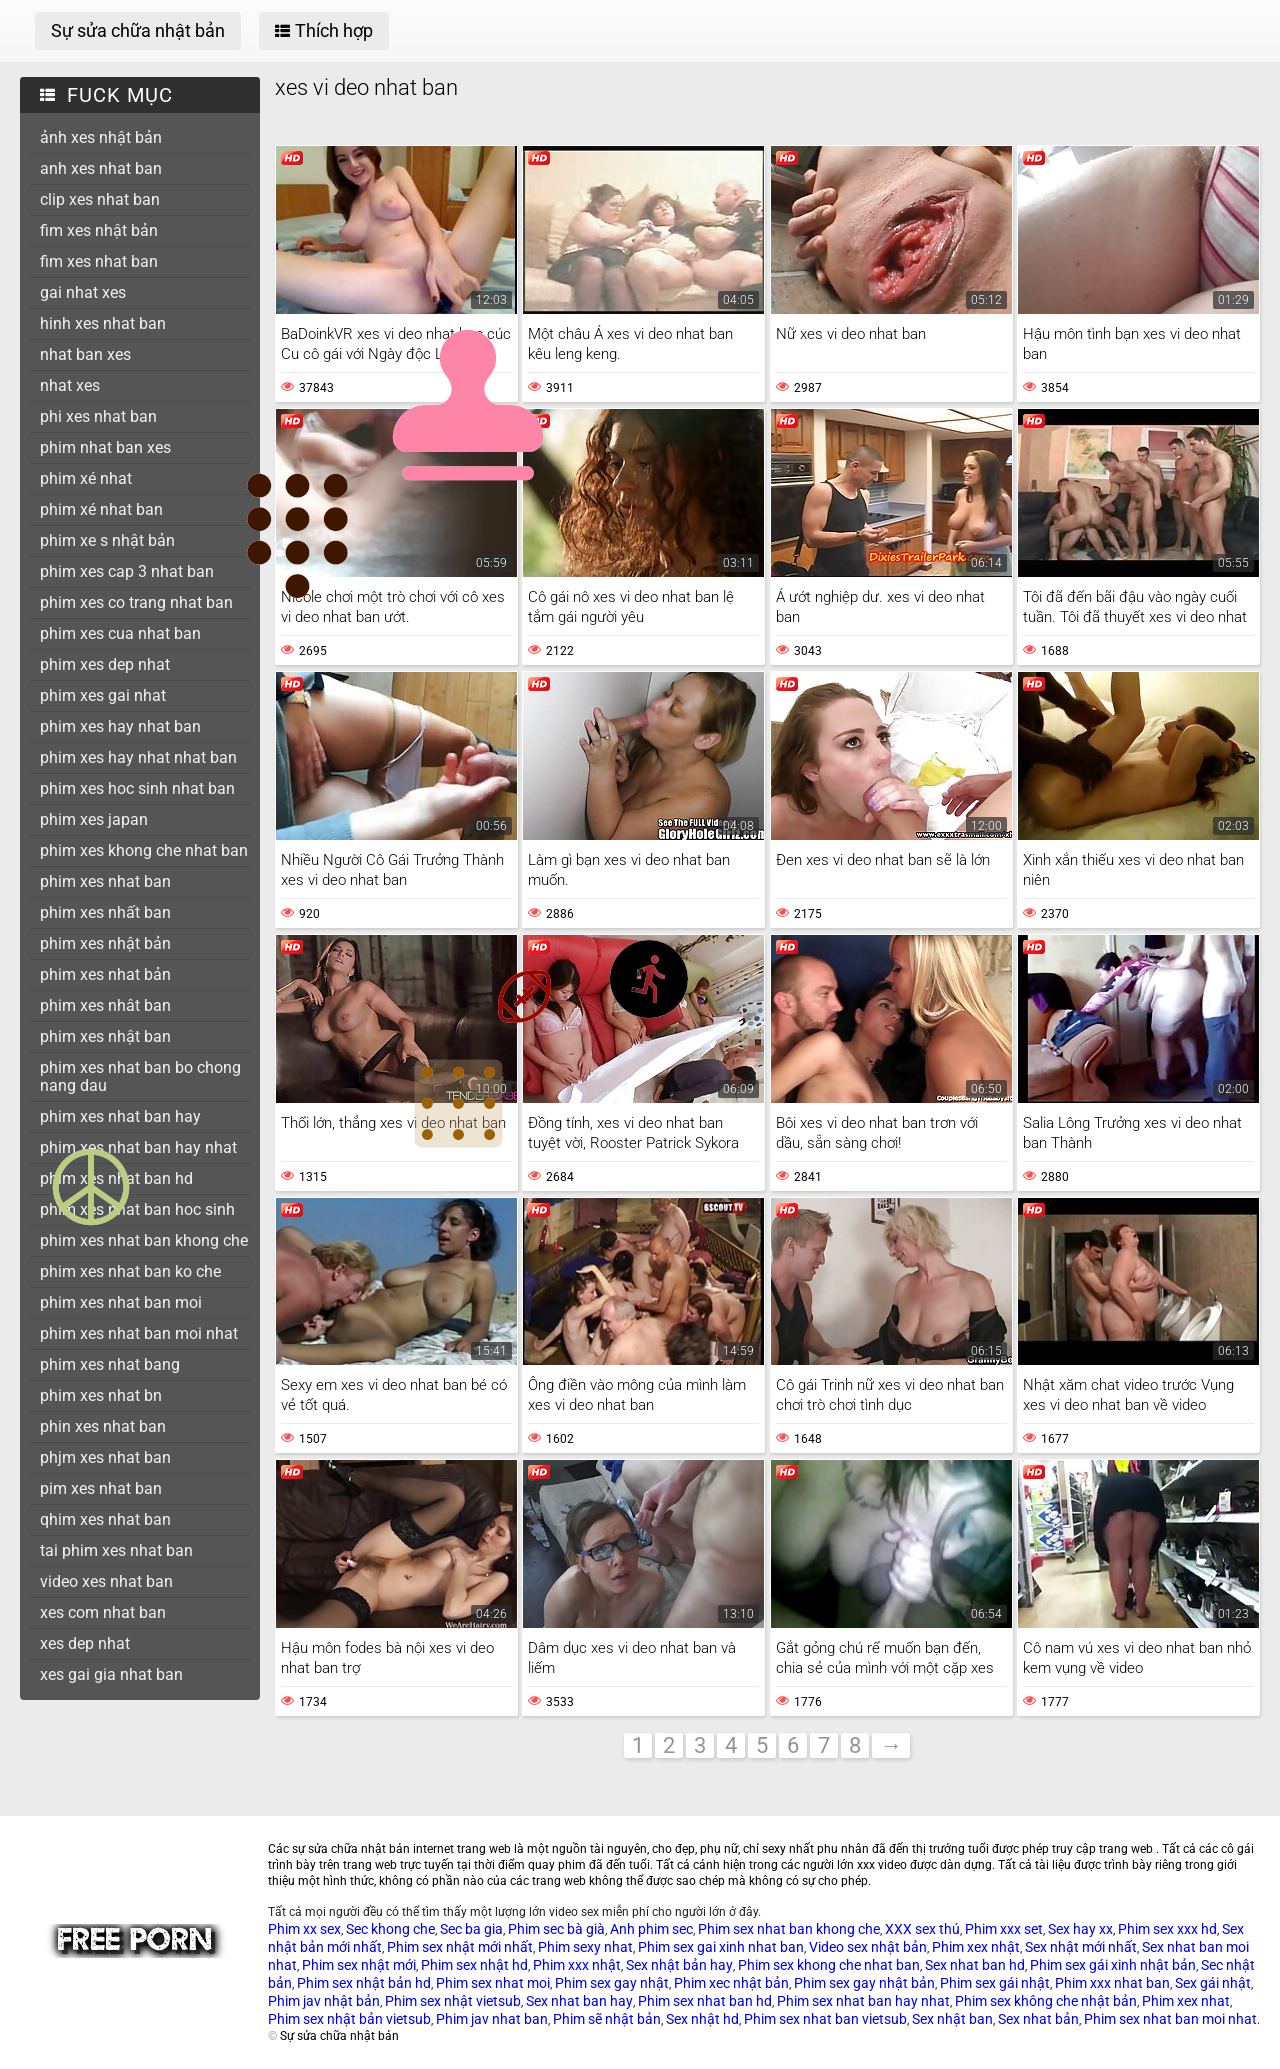 The image size is (1280, 2069). What do you see at coordinates (297, 533) in the screenshot?
I see `open numeric keypad for input` at bounding box center [297, 533].